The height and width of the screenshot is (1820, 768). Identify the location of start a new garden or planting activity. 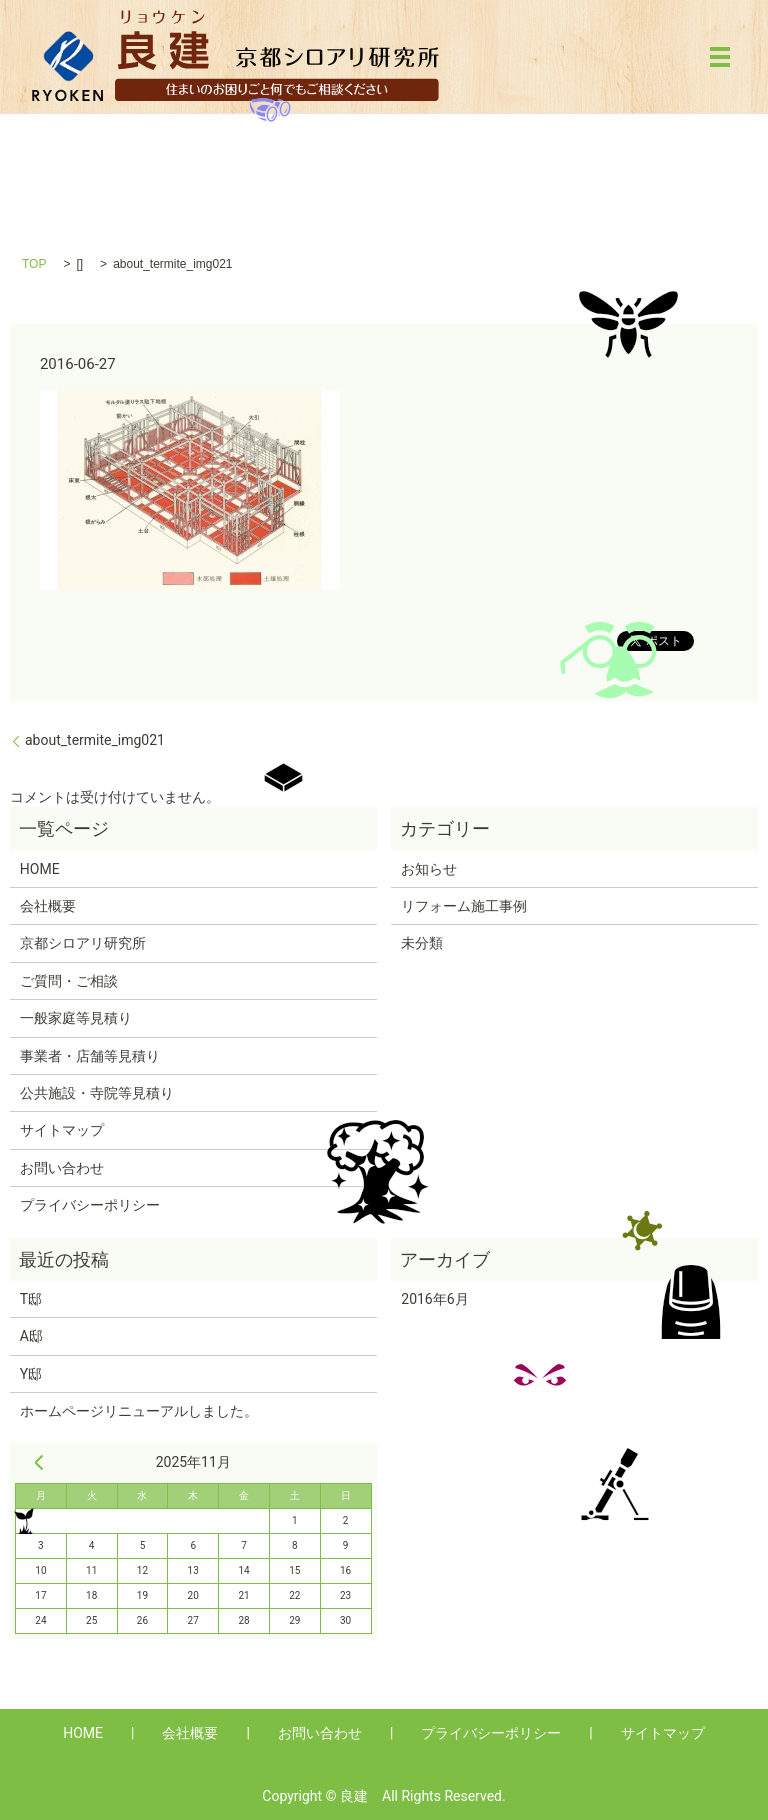
(24, 1521).